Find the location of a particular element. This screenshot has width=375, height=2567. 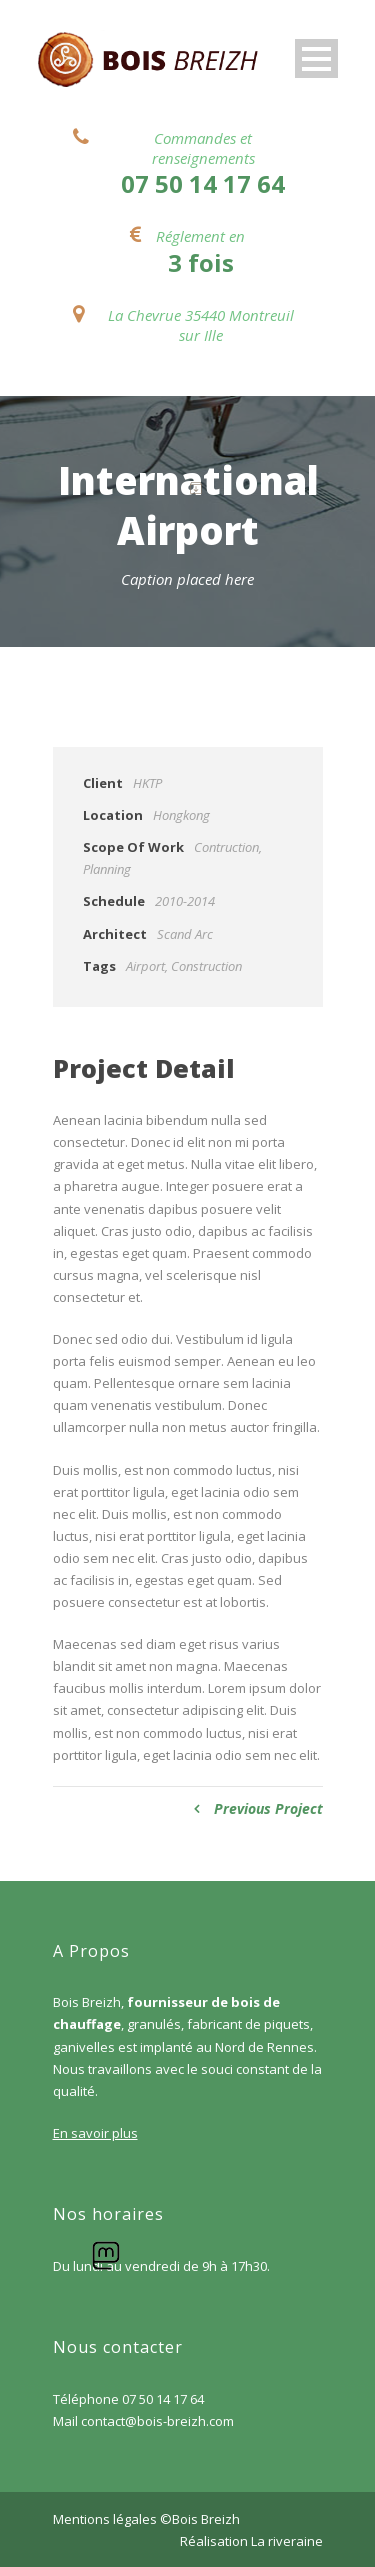

open mastodon app is located at coordinates (106, 2255).